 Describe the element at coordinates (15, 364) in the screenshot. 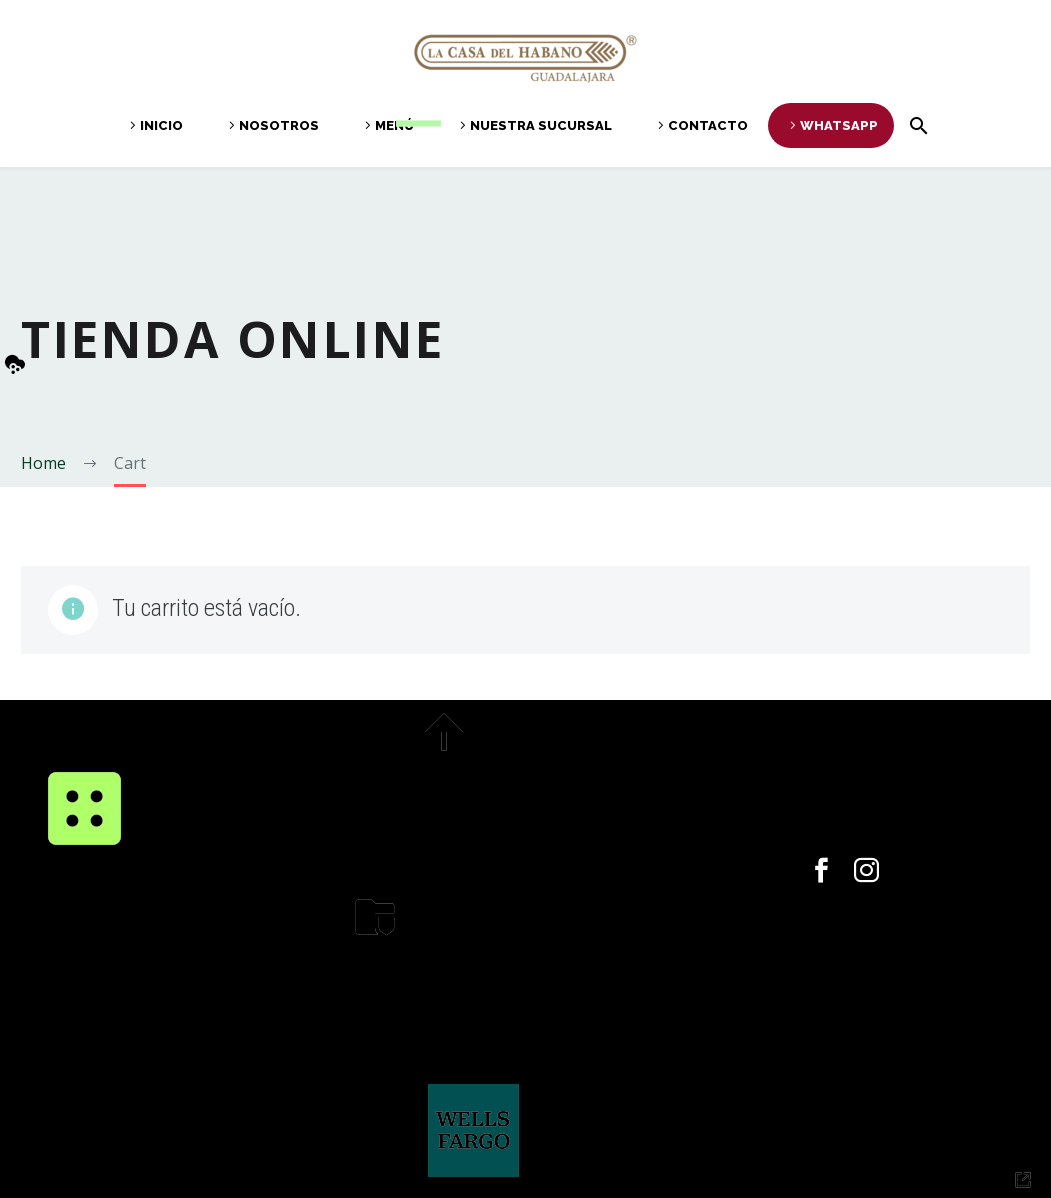

I see `indicates hail weather conditions` at that location.